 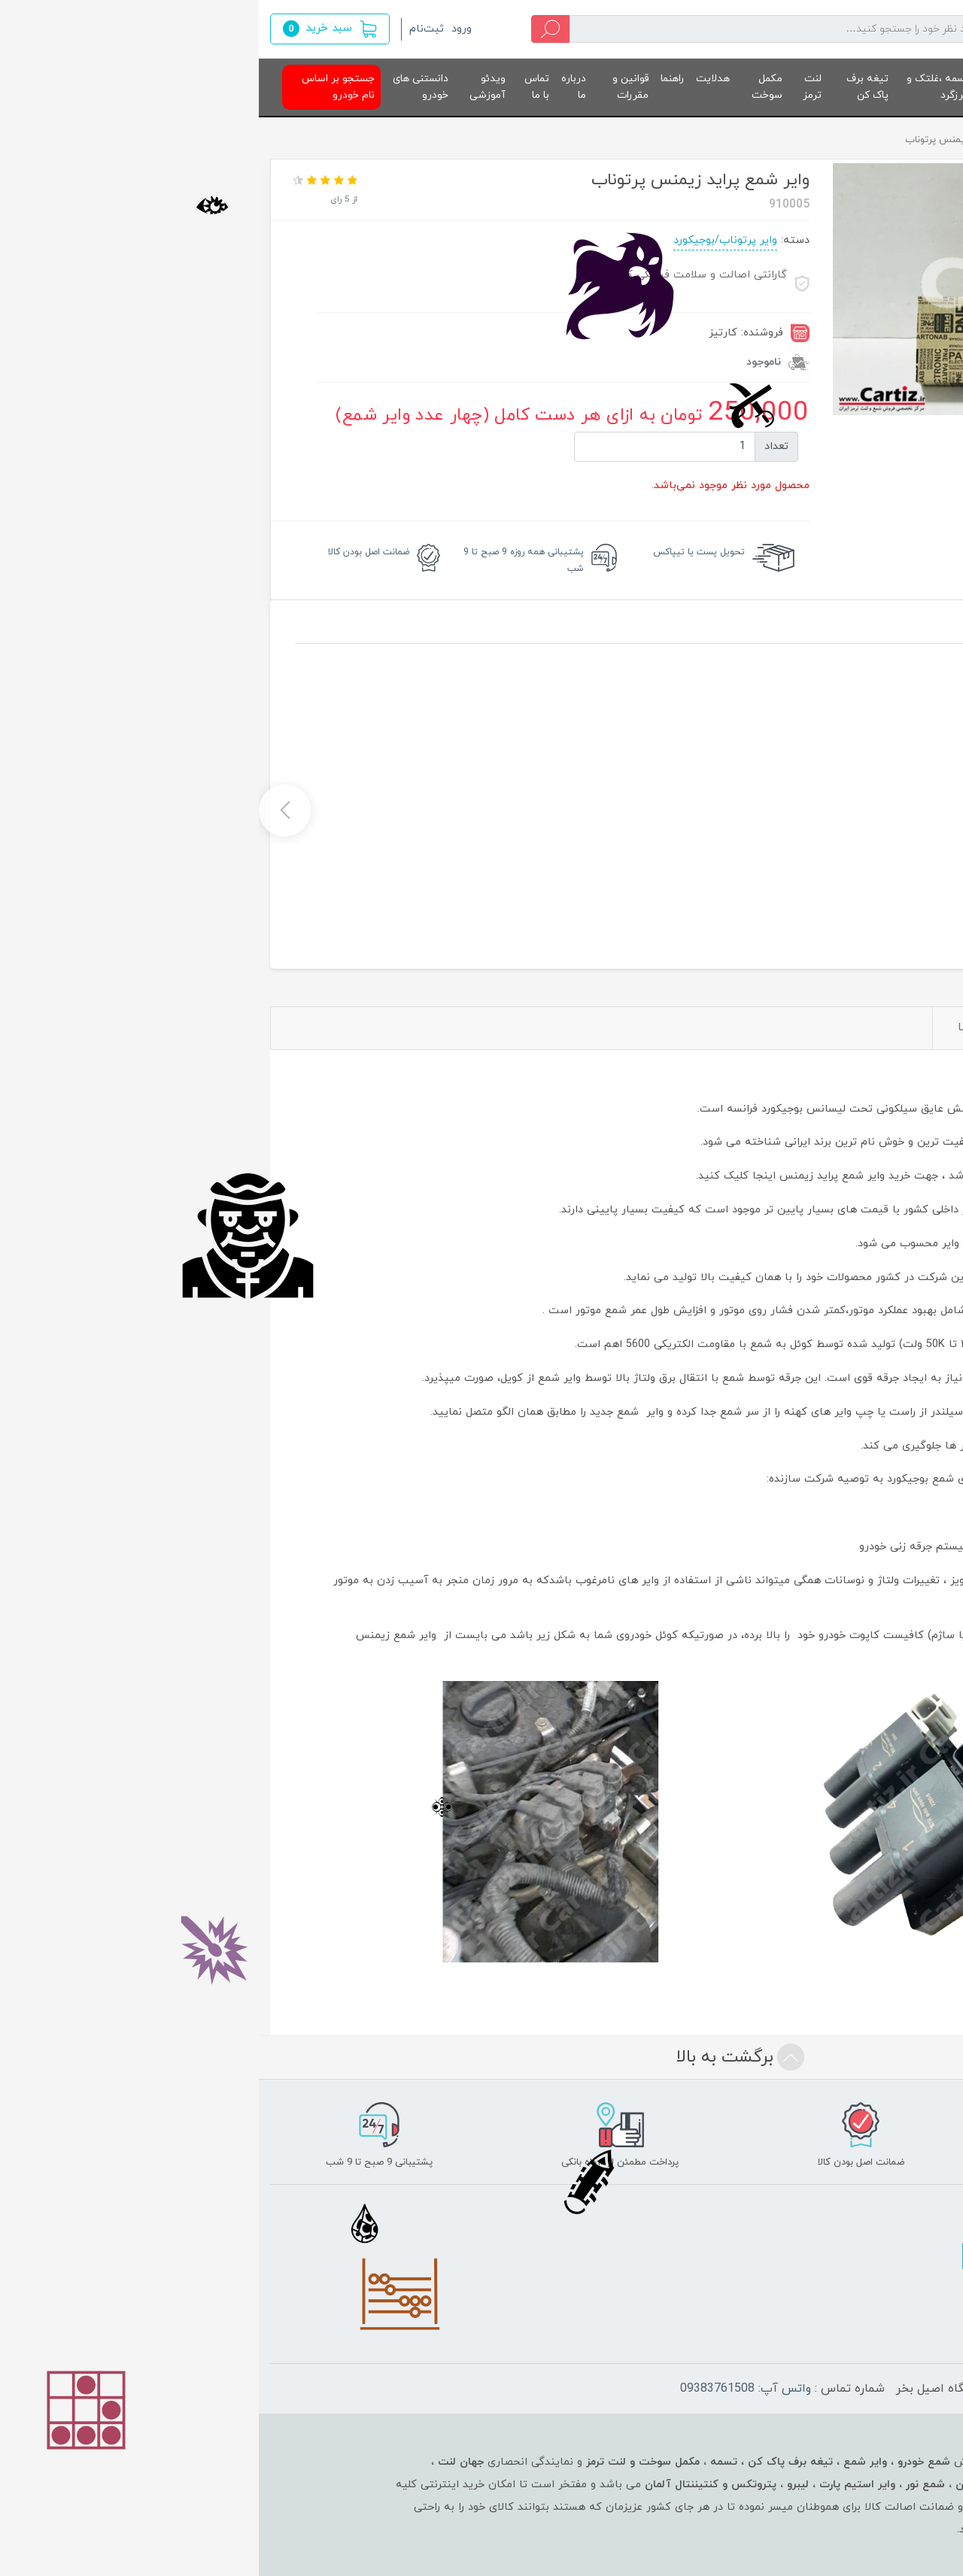 What do you see at coordinates (752, 405) in the screenshot?
I see `access pirate or swashbuckler game mode` at bounding box center [752, 405].